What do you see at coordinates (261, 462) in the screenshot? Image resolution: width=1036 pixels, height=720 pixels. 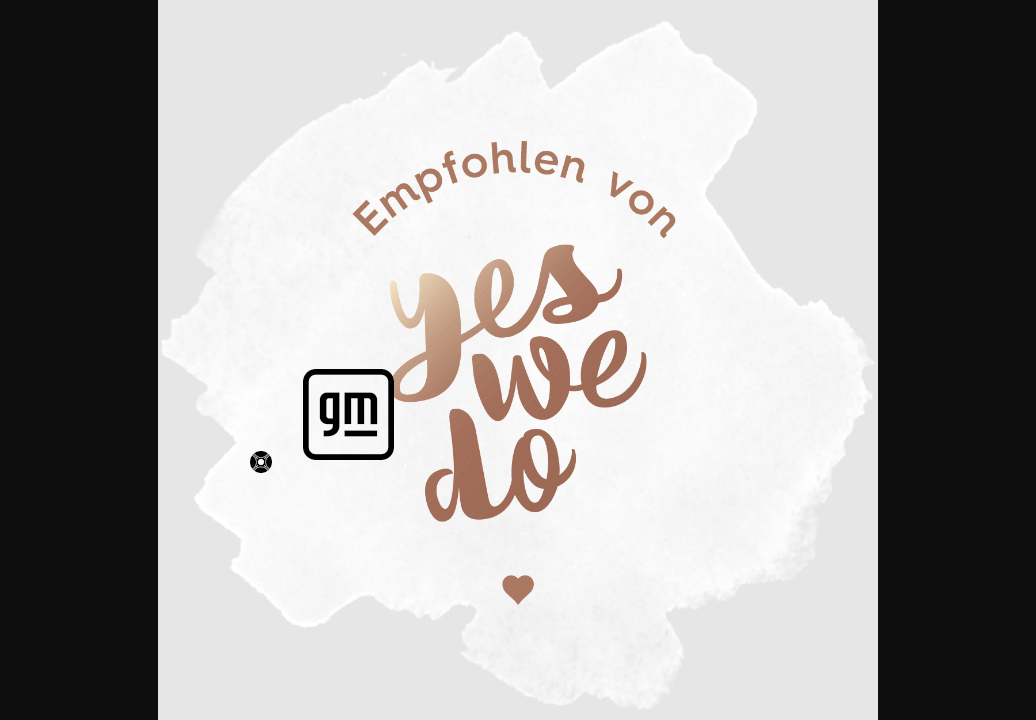 I see `open sonarr media management app` at bounding box center [261, 462].